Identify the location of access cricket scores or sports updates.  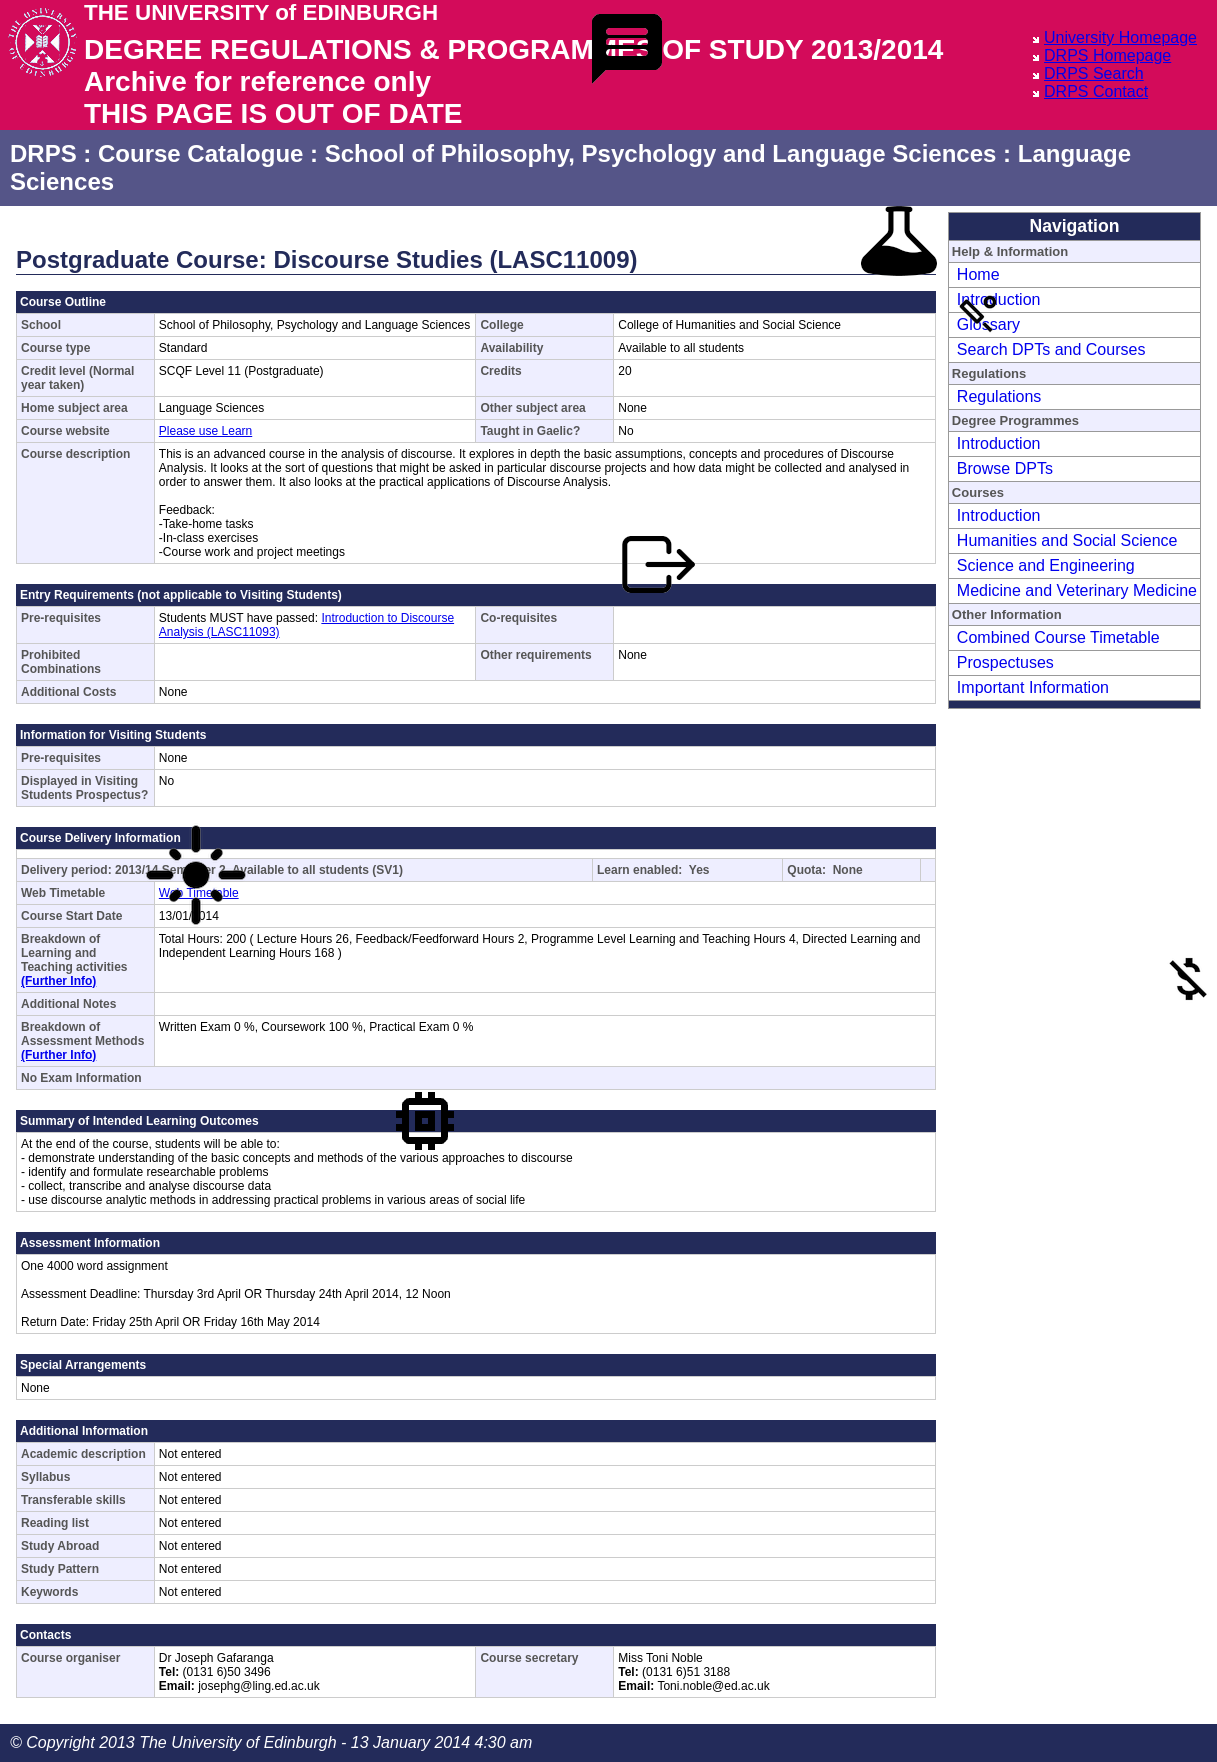
(978, 314).